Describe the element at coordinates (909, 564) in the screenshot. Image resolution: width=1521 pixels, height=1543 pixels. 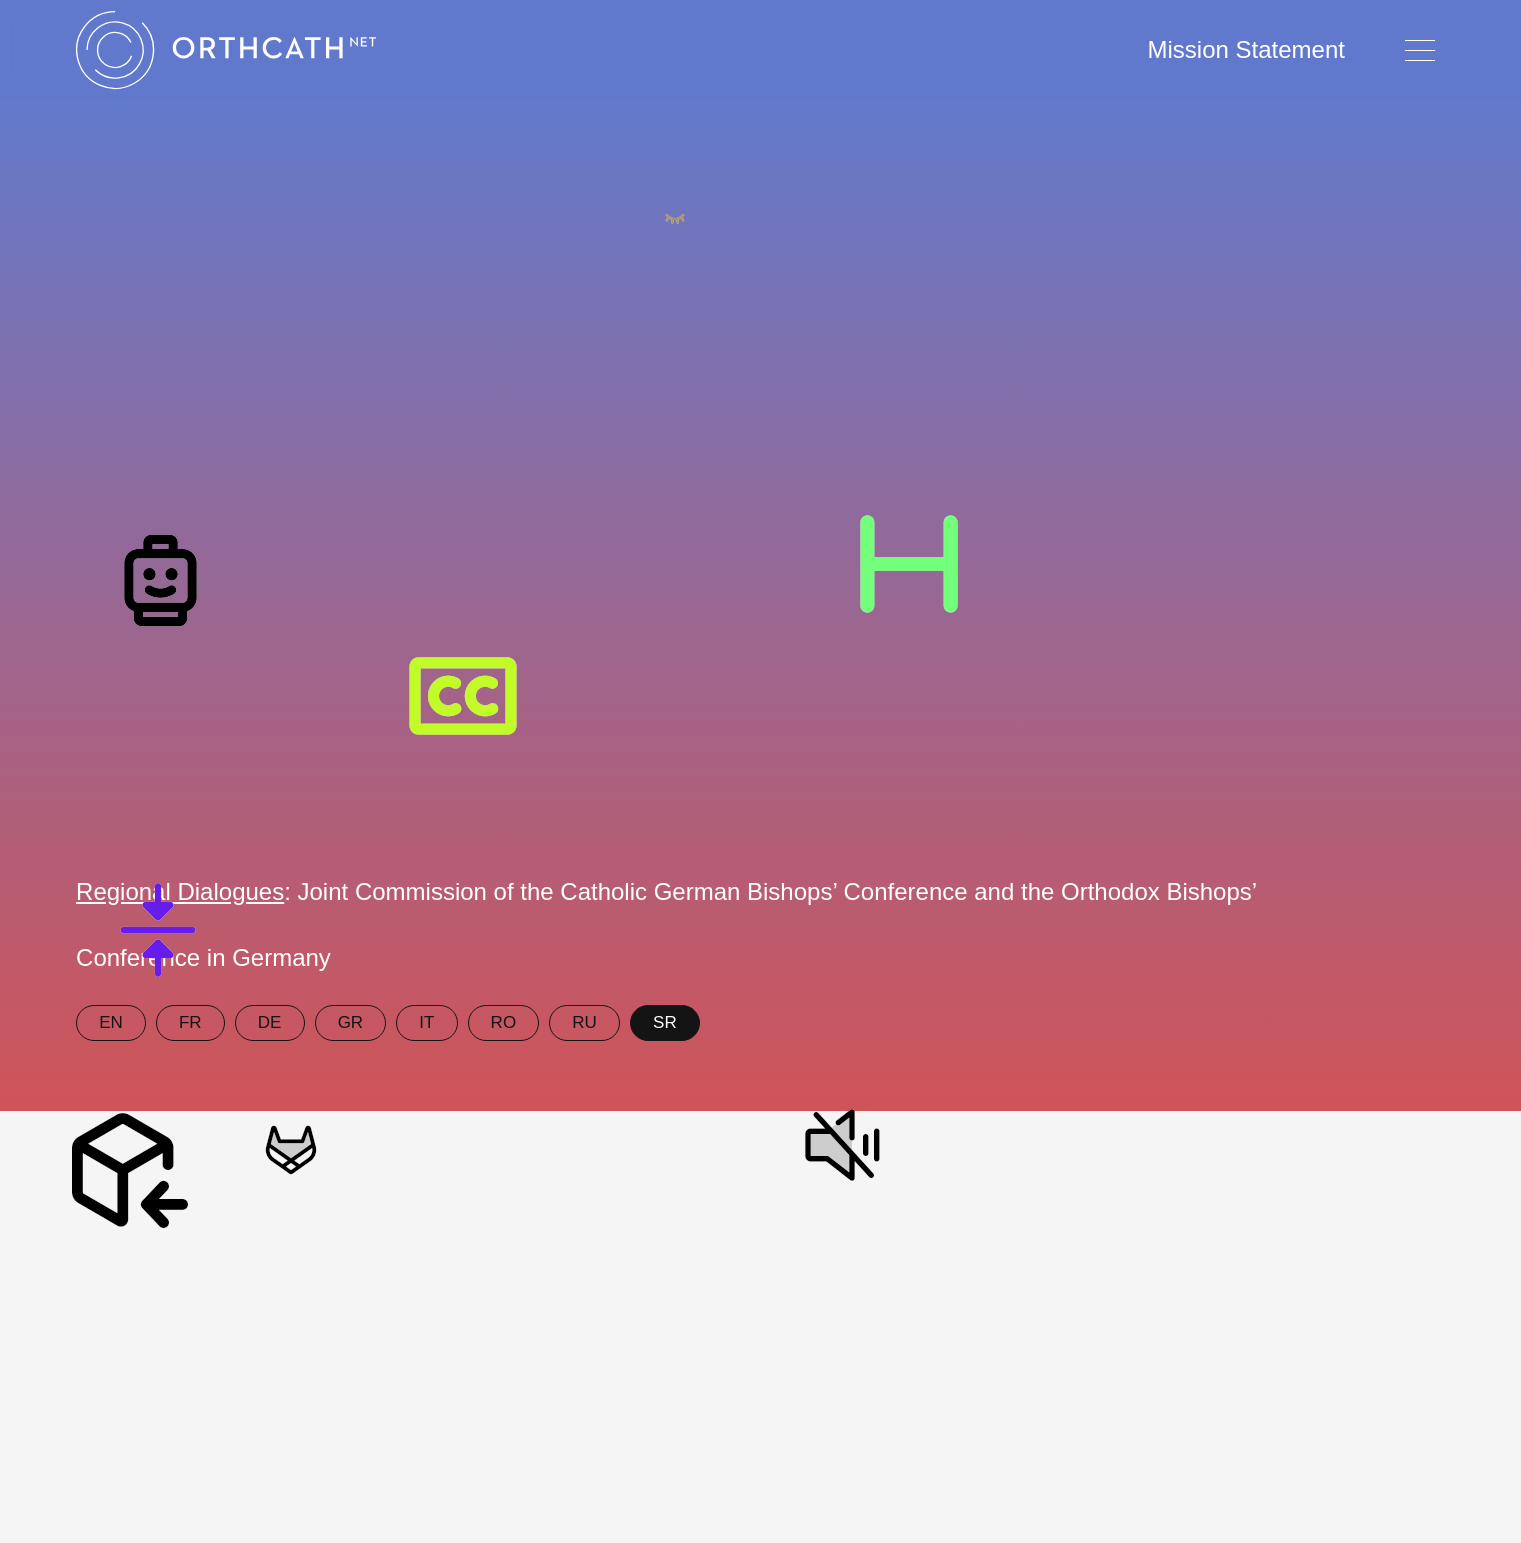
I see `apply heading text formatting` at that location.